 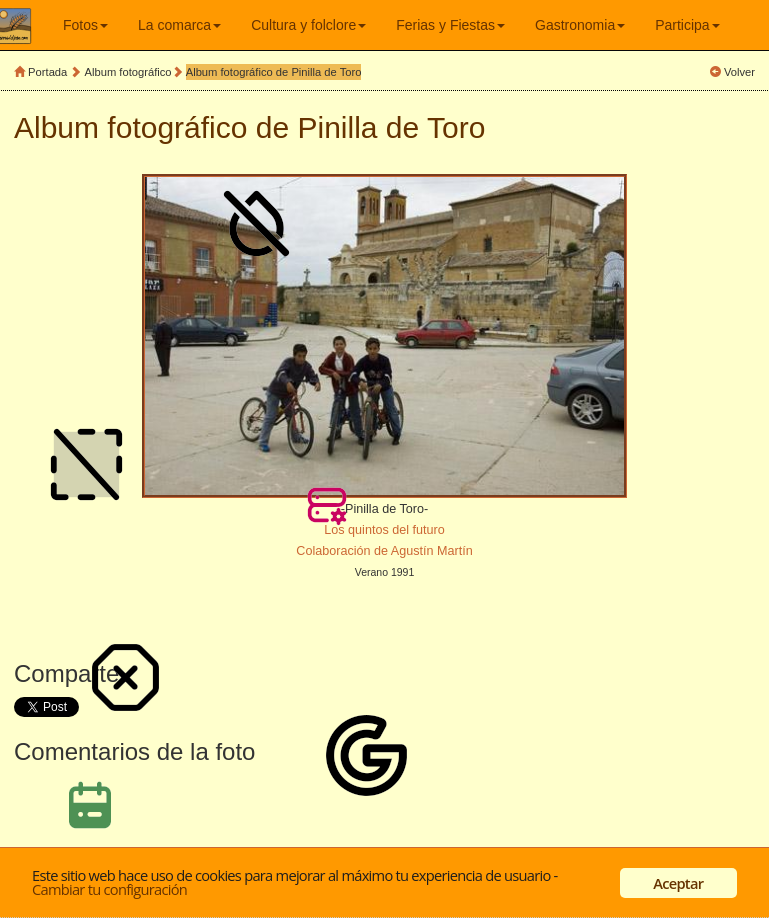 I want to click on view calendar or scheduled events, so click(x=90, y=805).